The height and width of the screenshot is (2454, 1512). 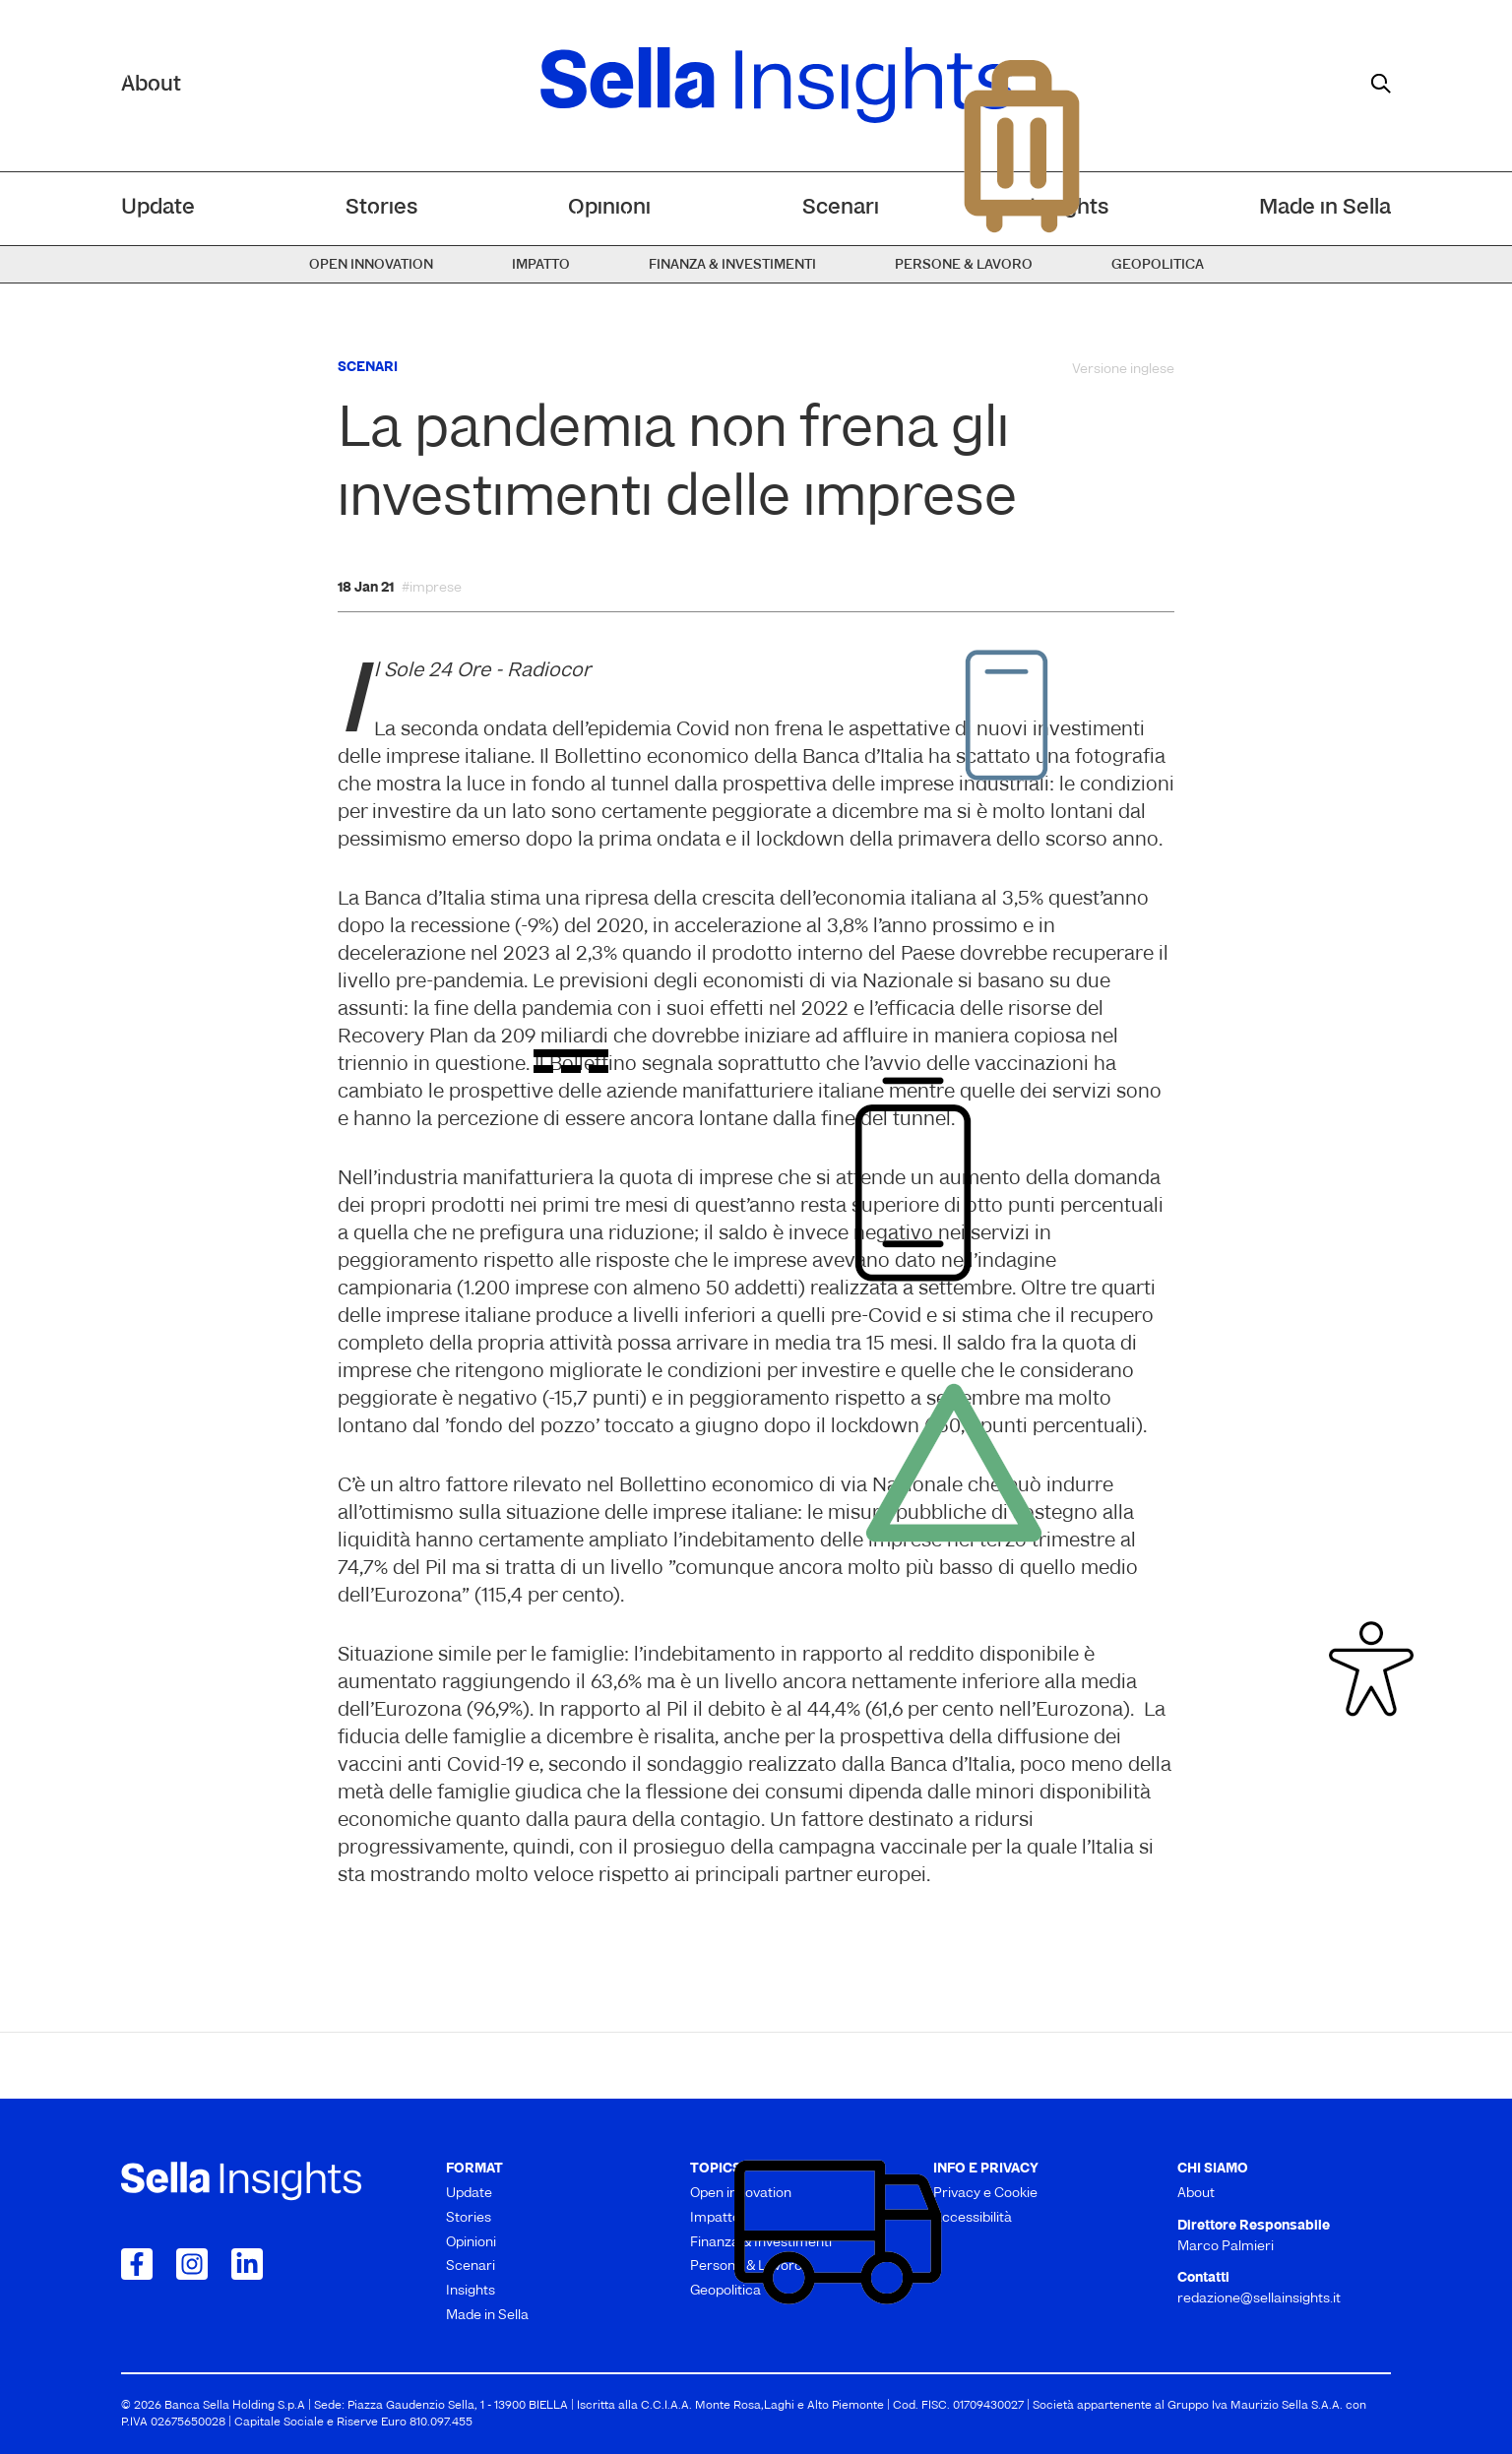 What do you see at coordinates (1006, 715) in the screenshot?
I see `access device speaker settings` at bounding box center [1006, 715].